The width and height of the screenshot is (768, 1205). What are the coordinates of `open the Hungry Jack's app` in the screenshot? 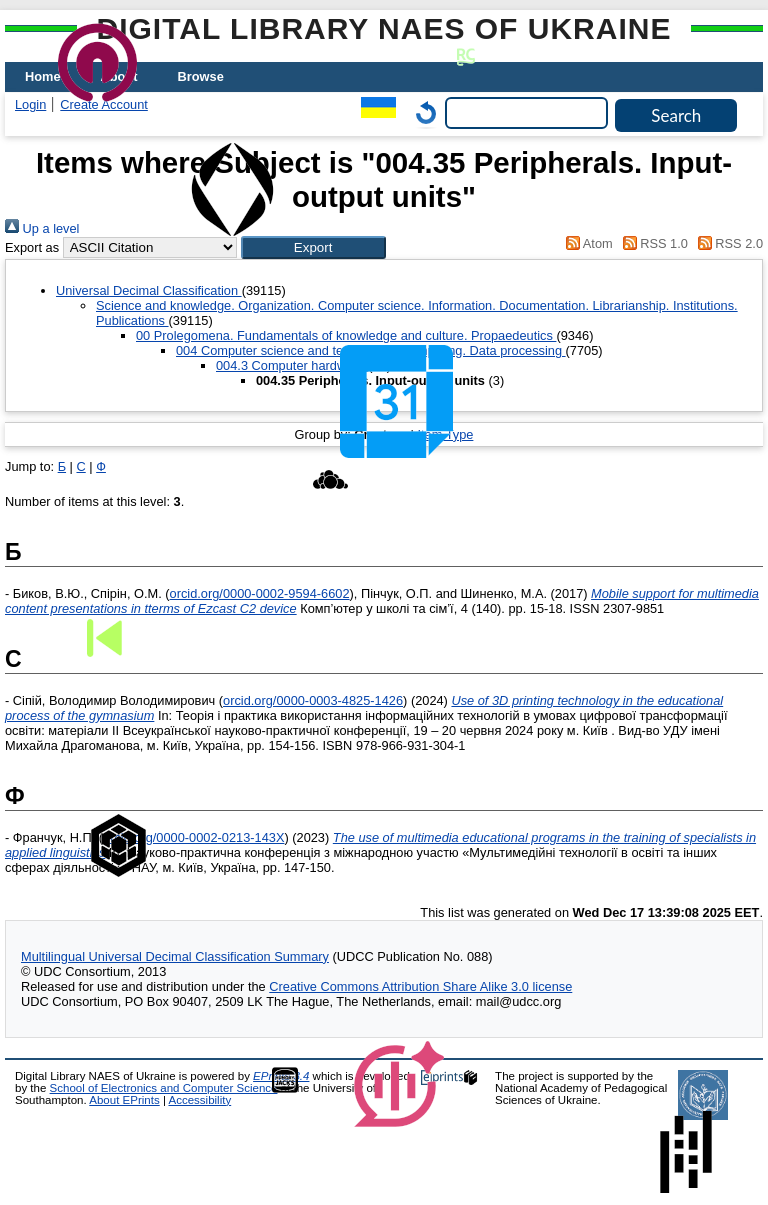 It's located at (285, 1080).